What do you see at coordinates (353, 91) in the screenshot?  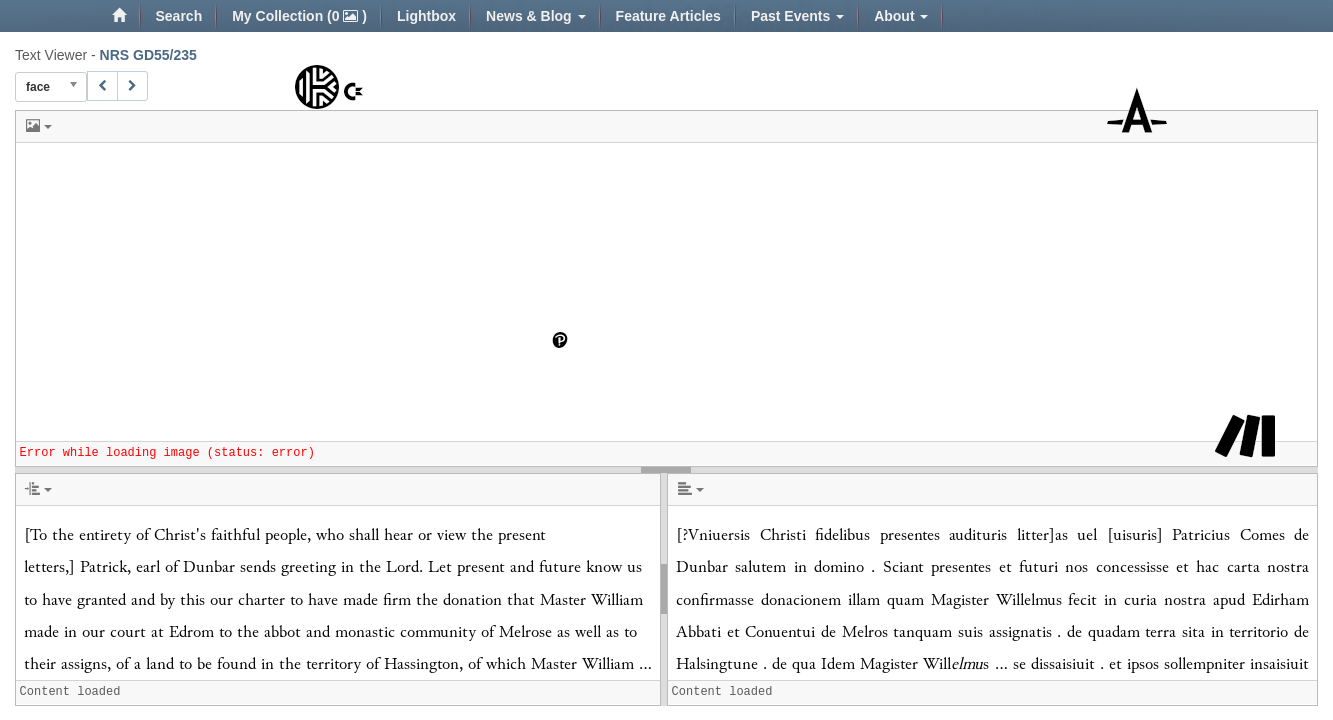 I see `commodore brand logo` at bounding box center [353, 91].